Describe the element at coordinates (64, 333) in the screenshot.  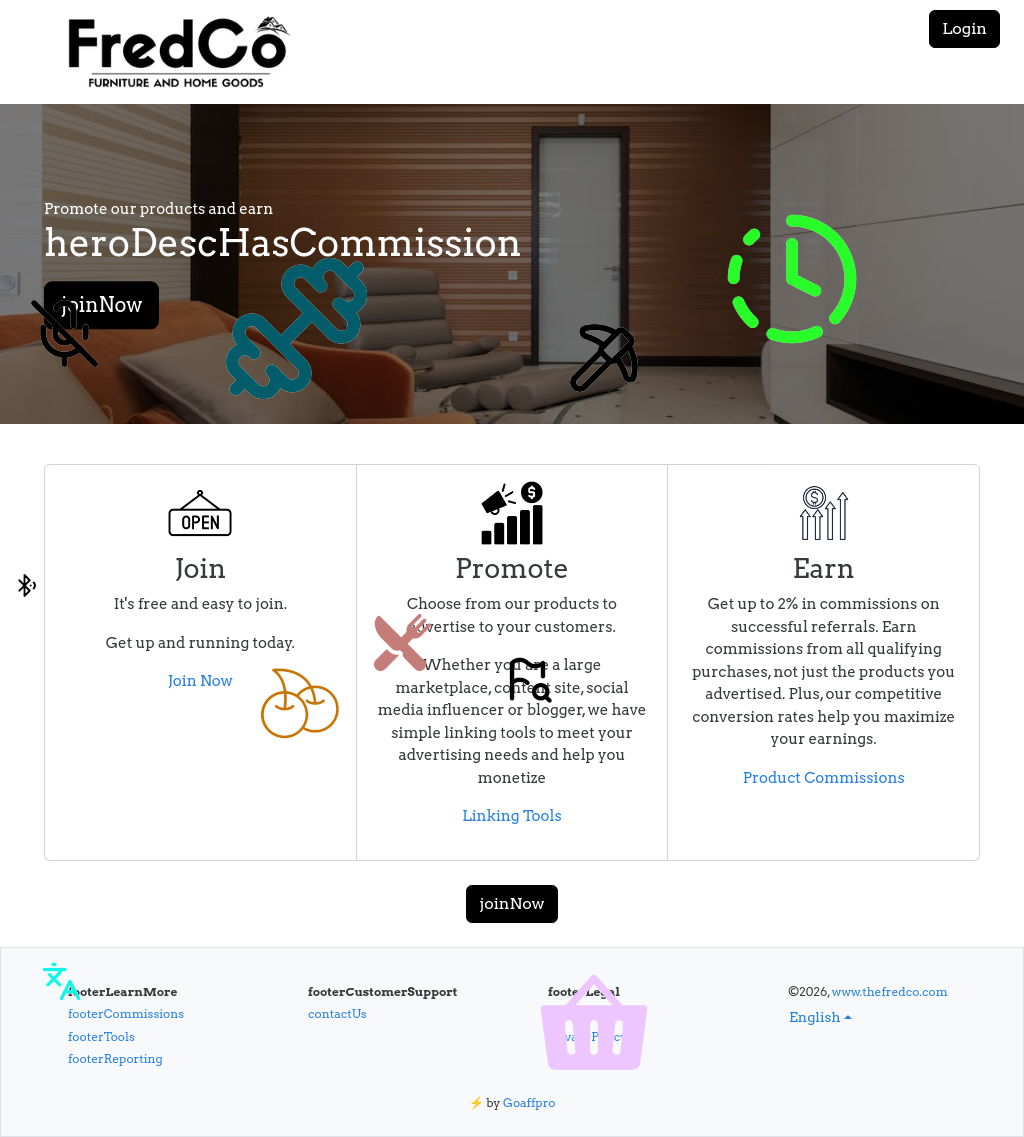
I see `mute your microphone` at that location.